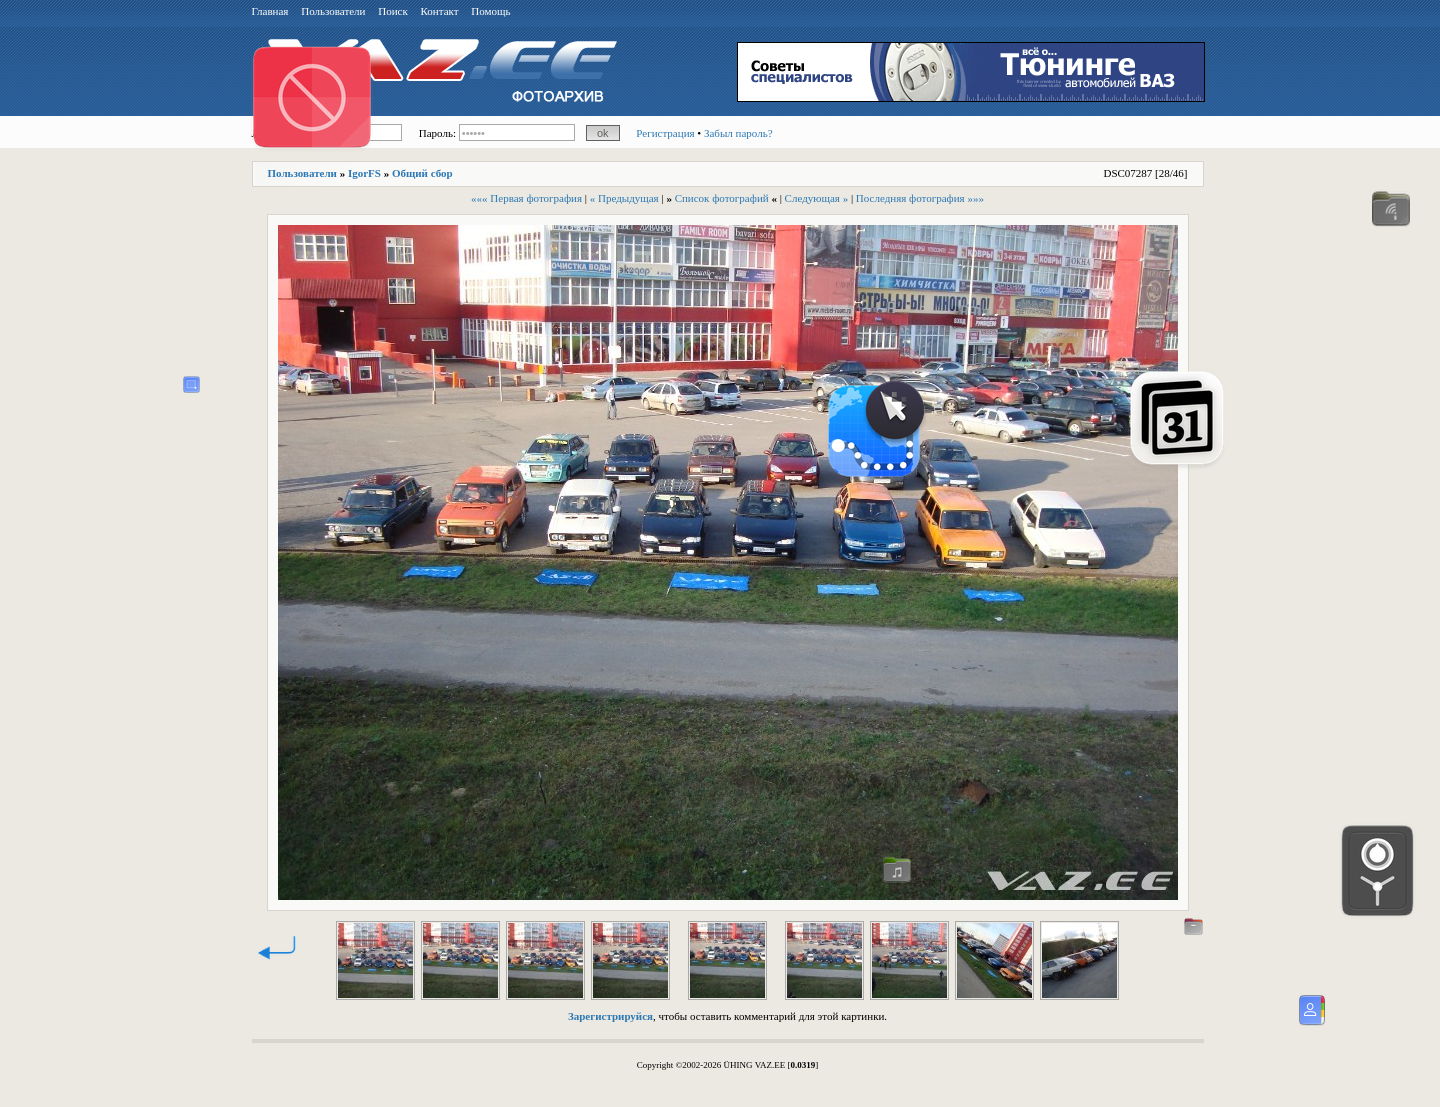 This screenshot has width=1440, height=1107. Describe the element at coordinates (874, 431) in the screenshot. I see `open gnome connections remote desktop app` at that location.